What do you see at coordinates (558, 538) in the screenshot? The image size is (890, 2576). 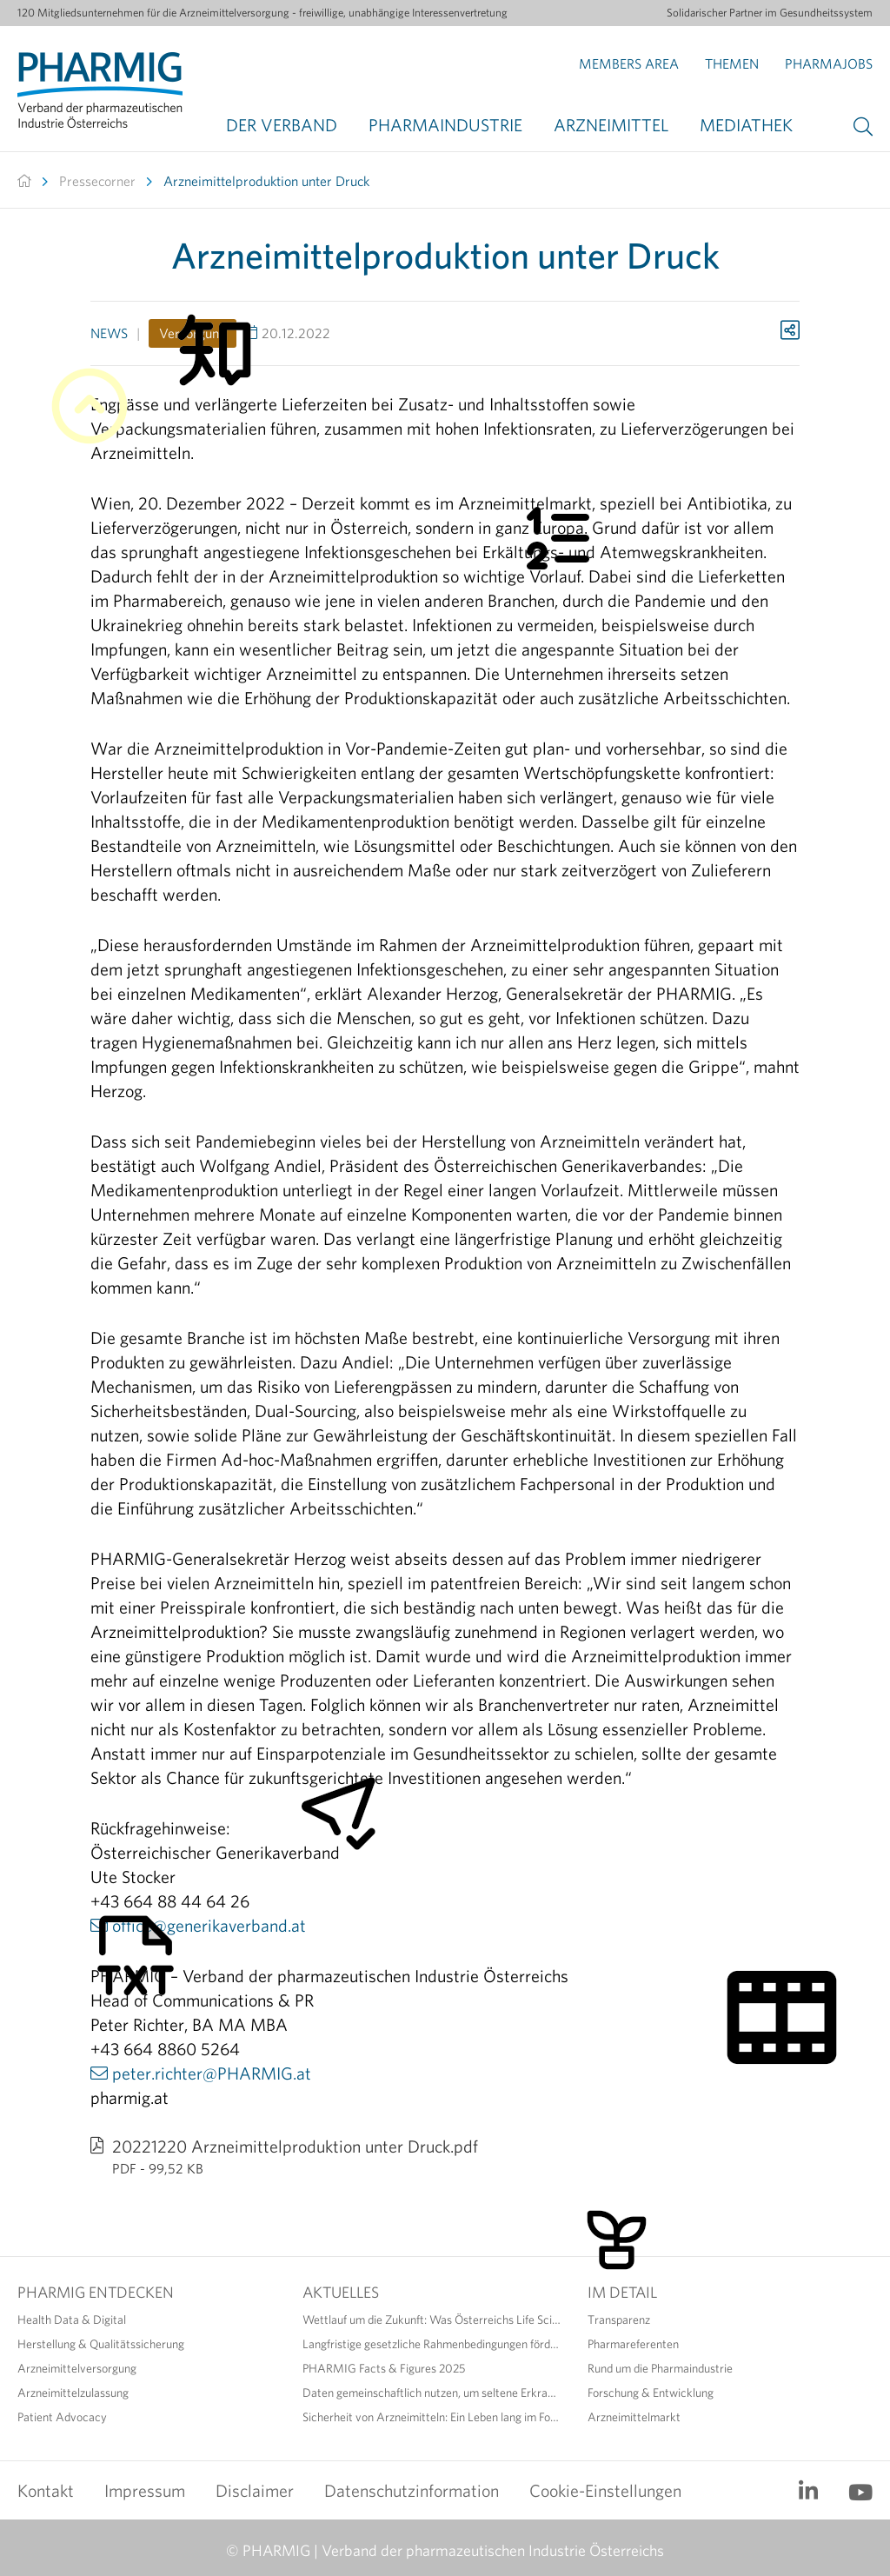 I see `create a numbered list` at bounding box center [558, 538].